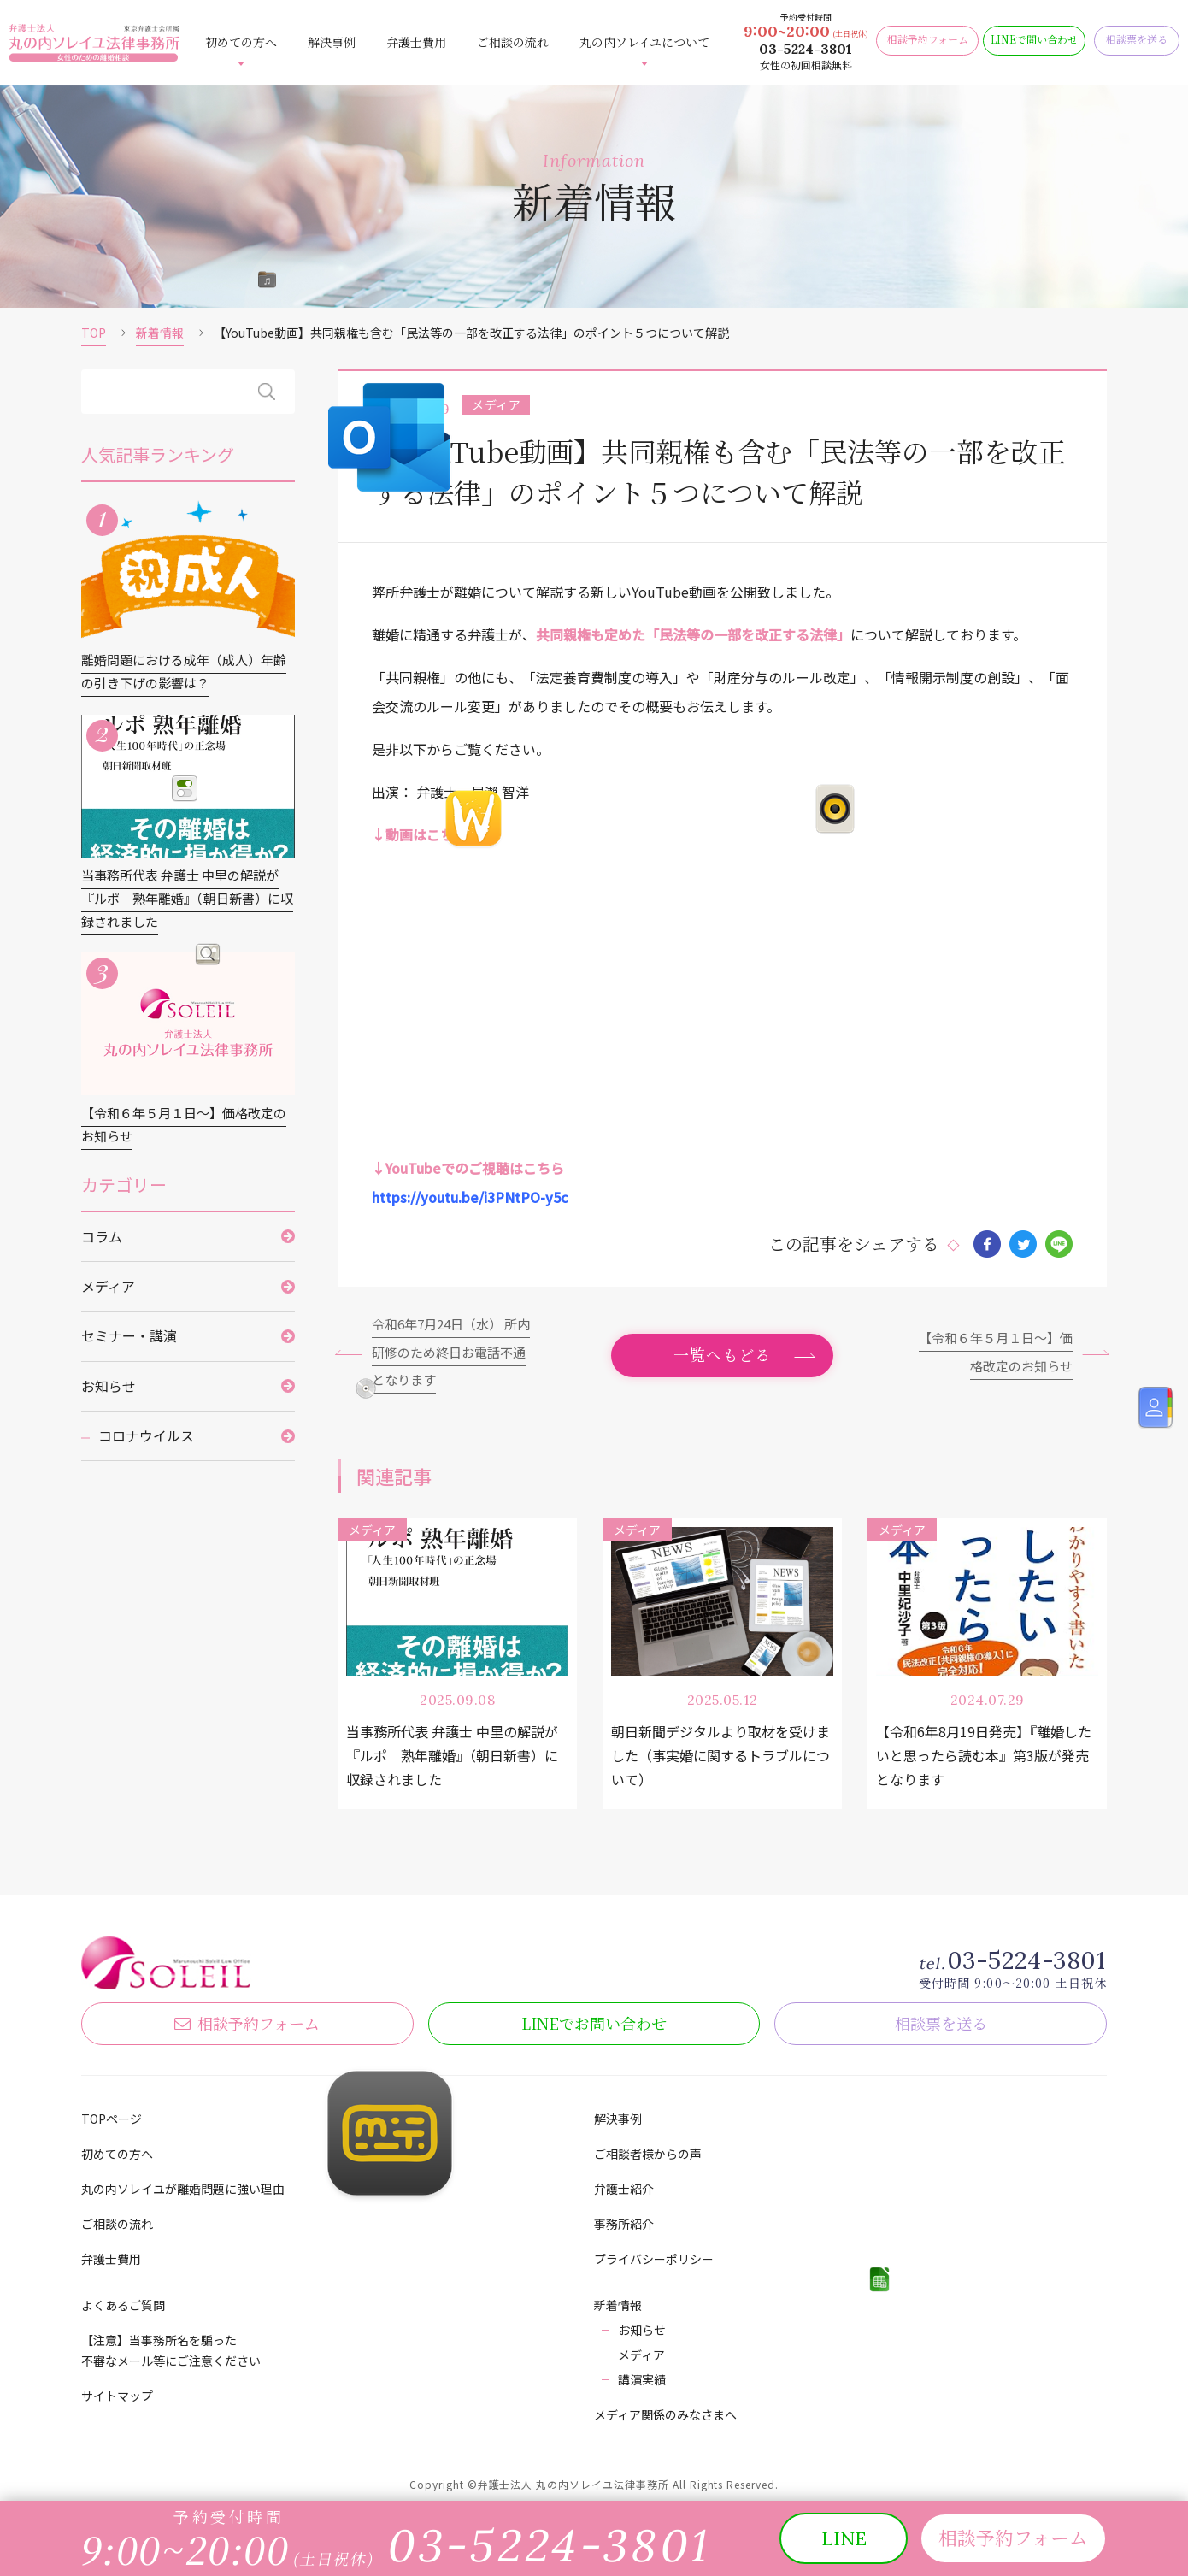  I want to click on open Microsoft Outlook email app, so click(390, 437).